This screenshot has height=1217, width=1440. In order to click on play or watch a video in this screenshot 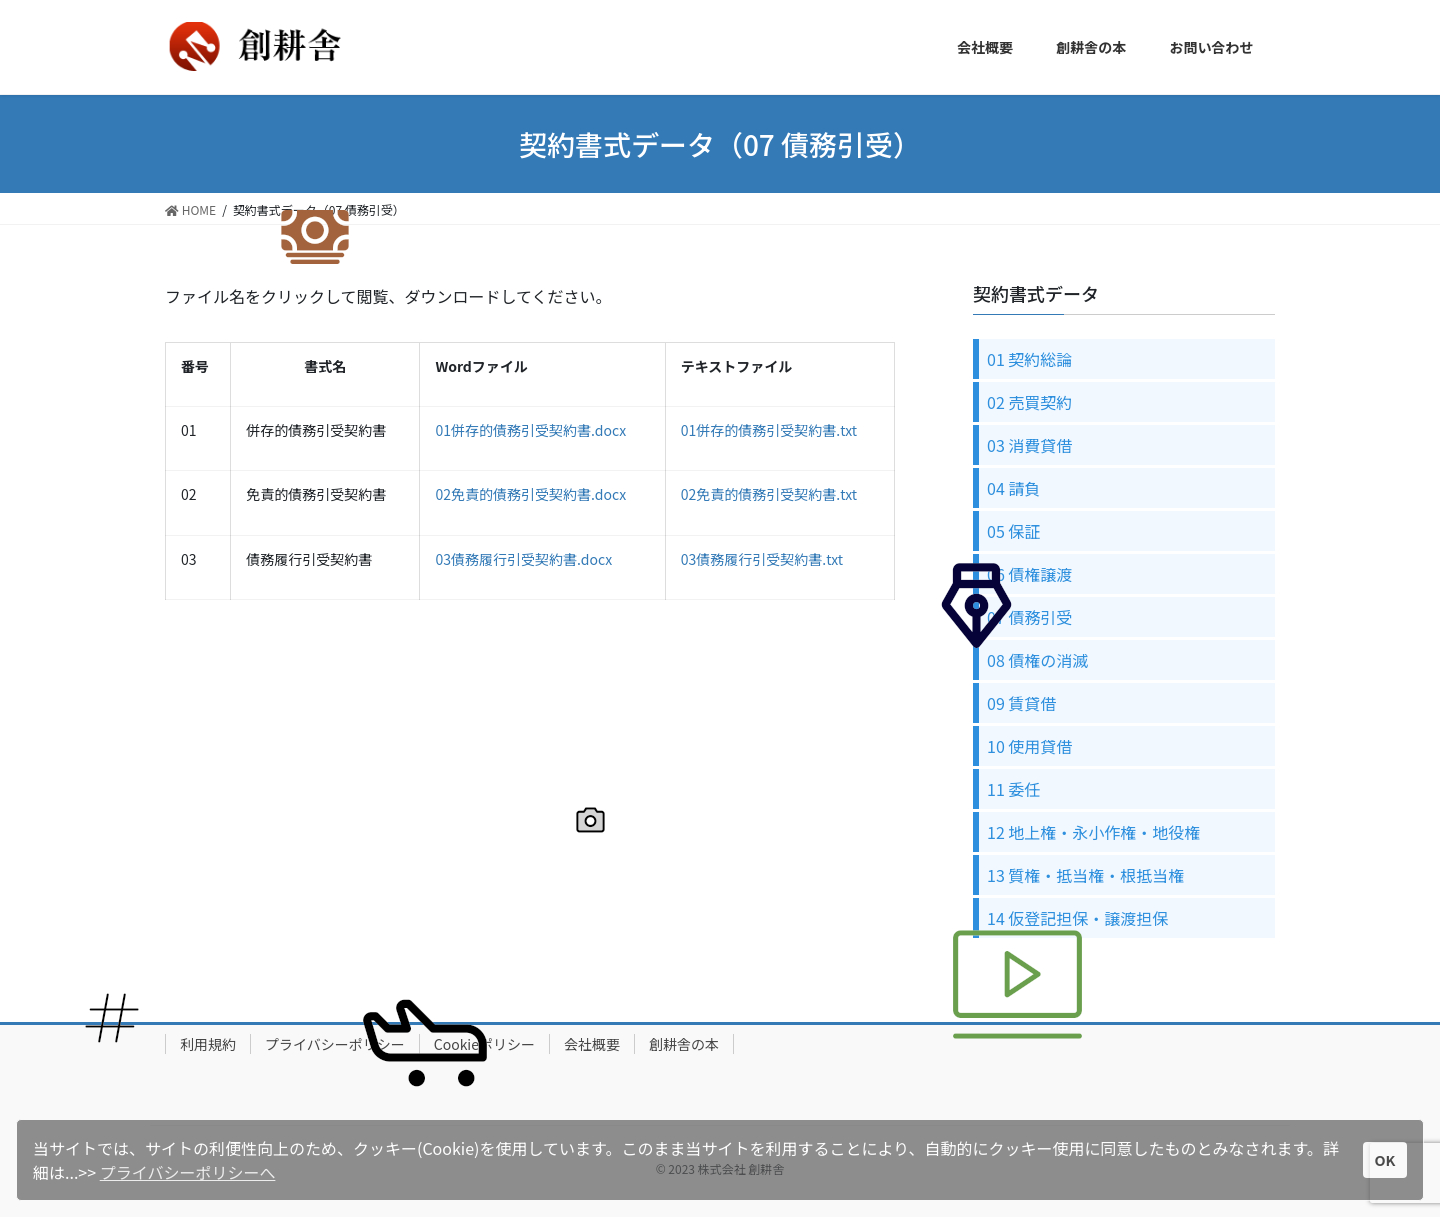, I will do `click(1017, 984)`.